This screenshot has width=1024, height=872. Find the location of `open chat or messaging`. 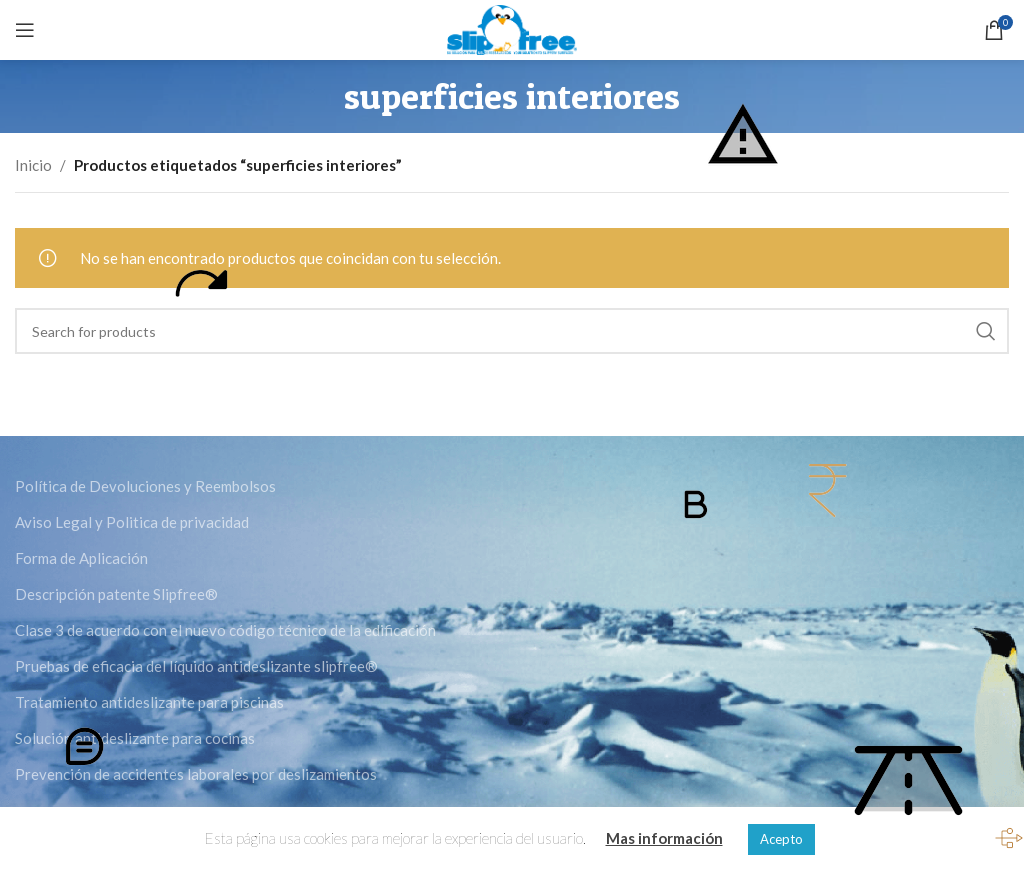

open chat or messaging is located at coordinates (84, 747).